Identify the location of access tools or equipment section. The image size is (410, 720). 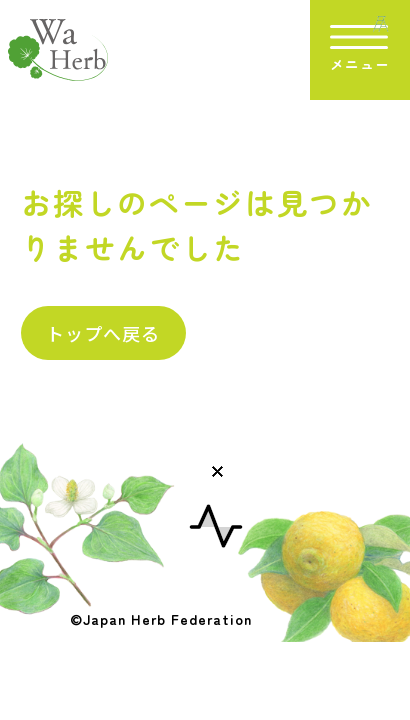
(381, 24).